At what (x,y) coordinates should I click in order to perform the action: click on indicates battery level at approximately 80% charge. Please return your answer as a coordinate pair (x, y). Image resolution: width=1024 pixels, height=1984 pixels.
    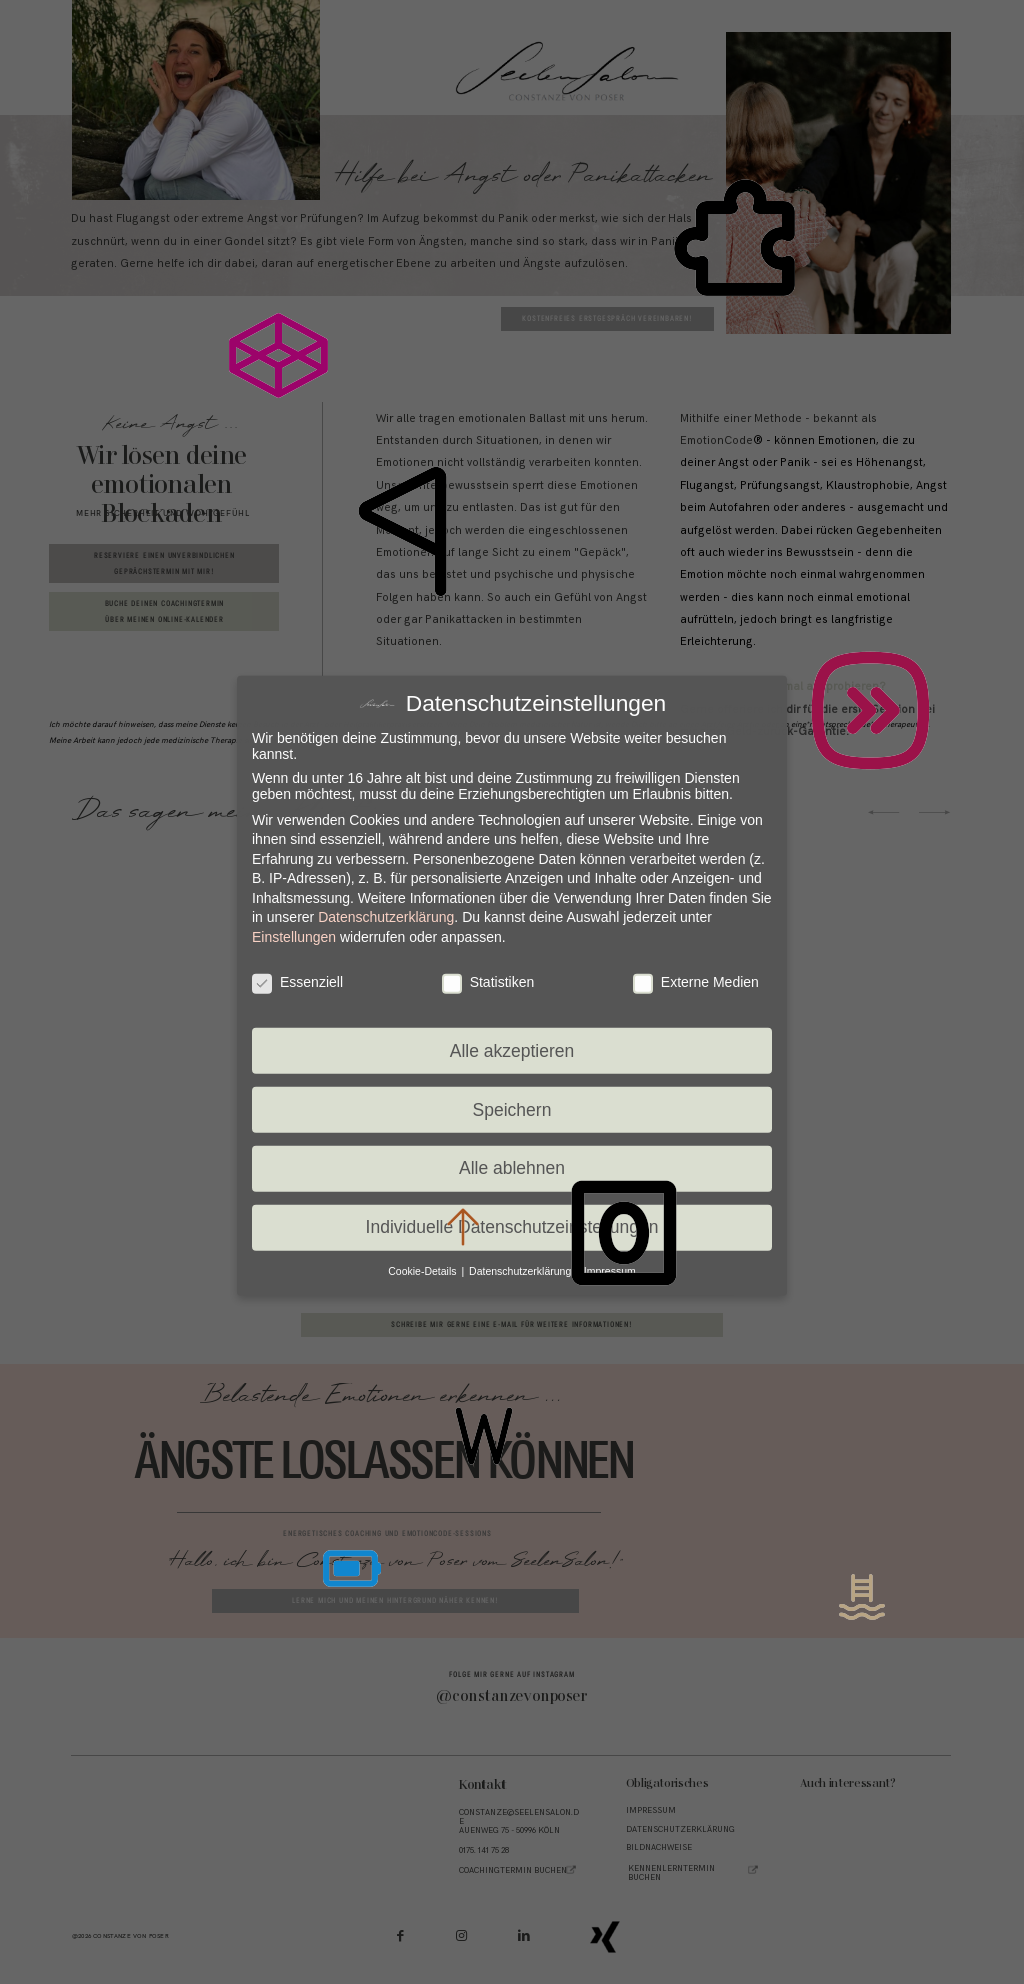
    Looking at the image, I should click on (350, 1568).